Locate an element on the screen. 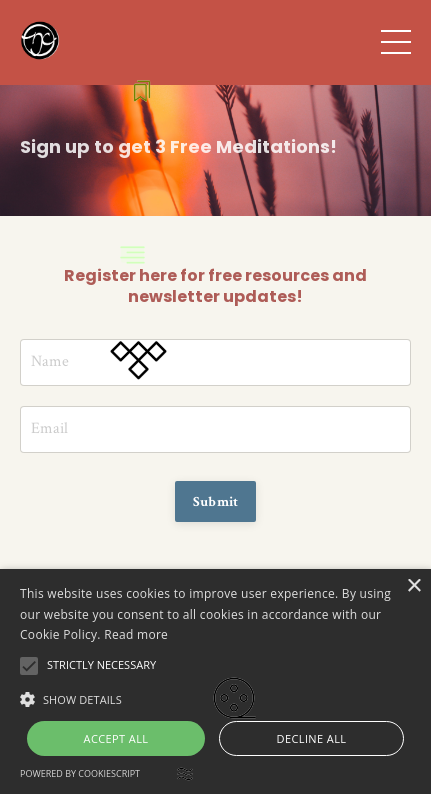  align text to the right is located at coordinates (132, 255).